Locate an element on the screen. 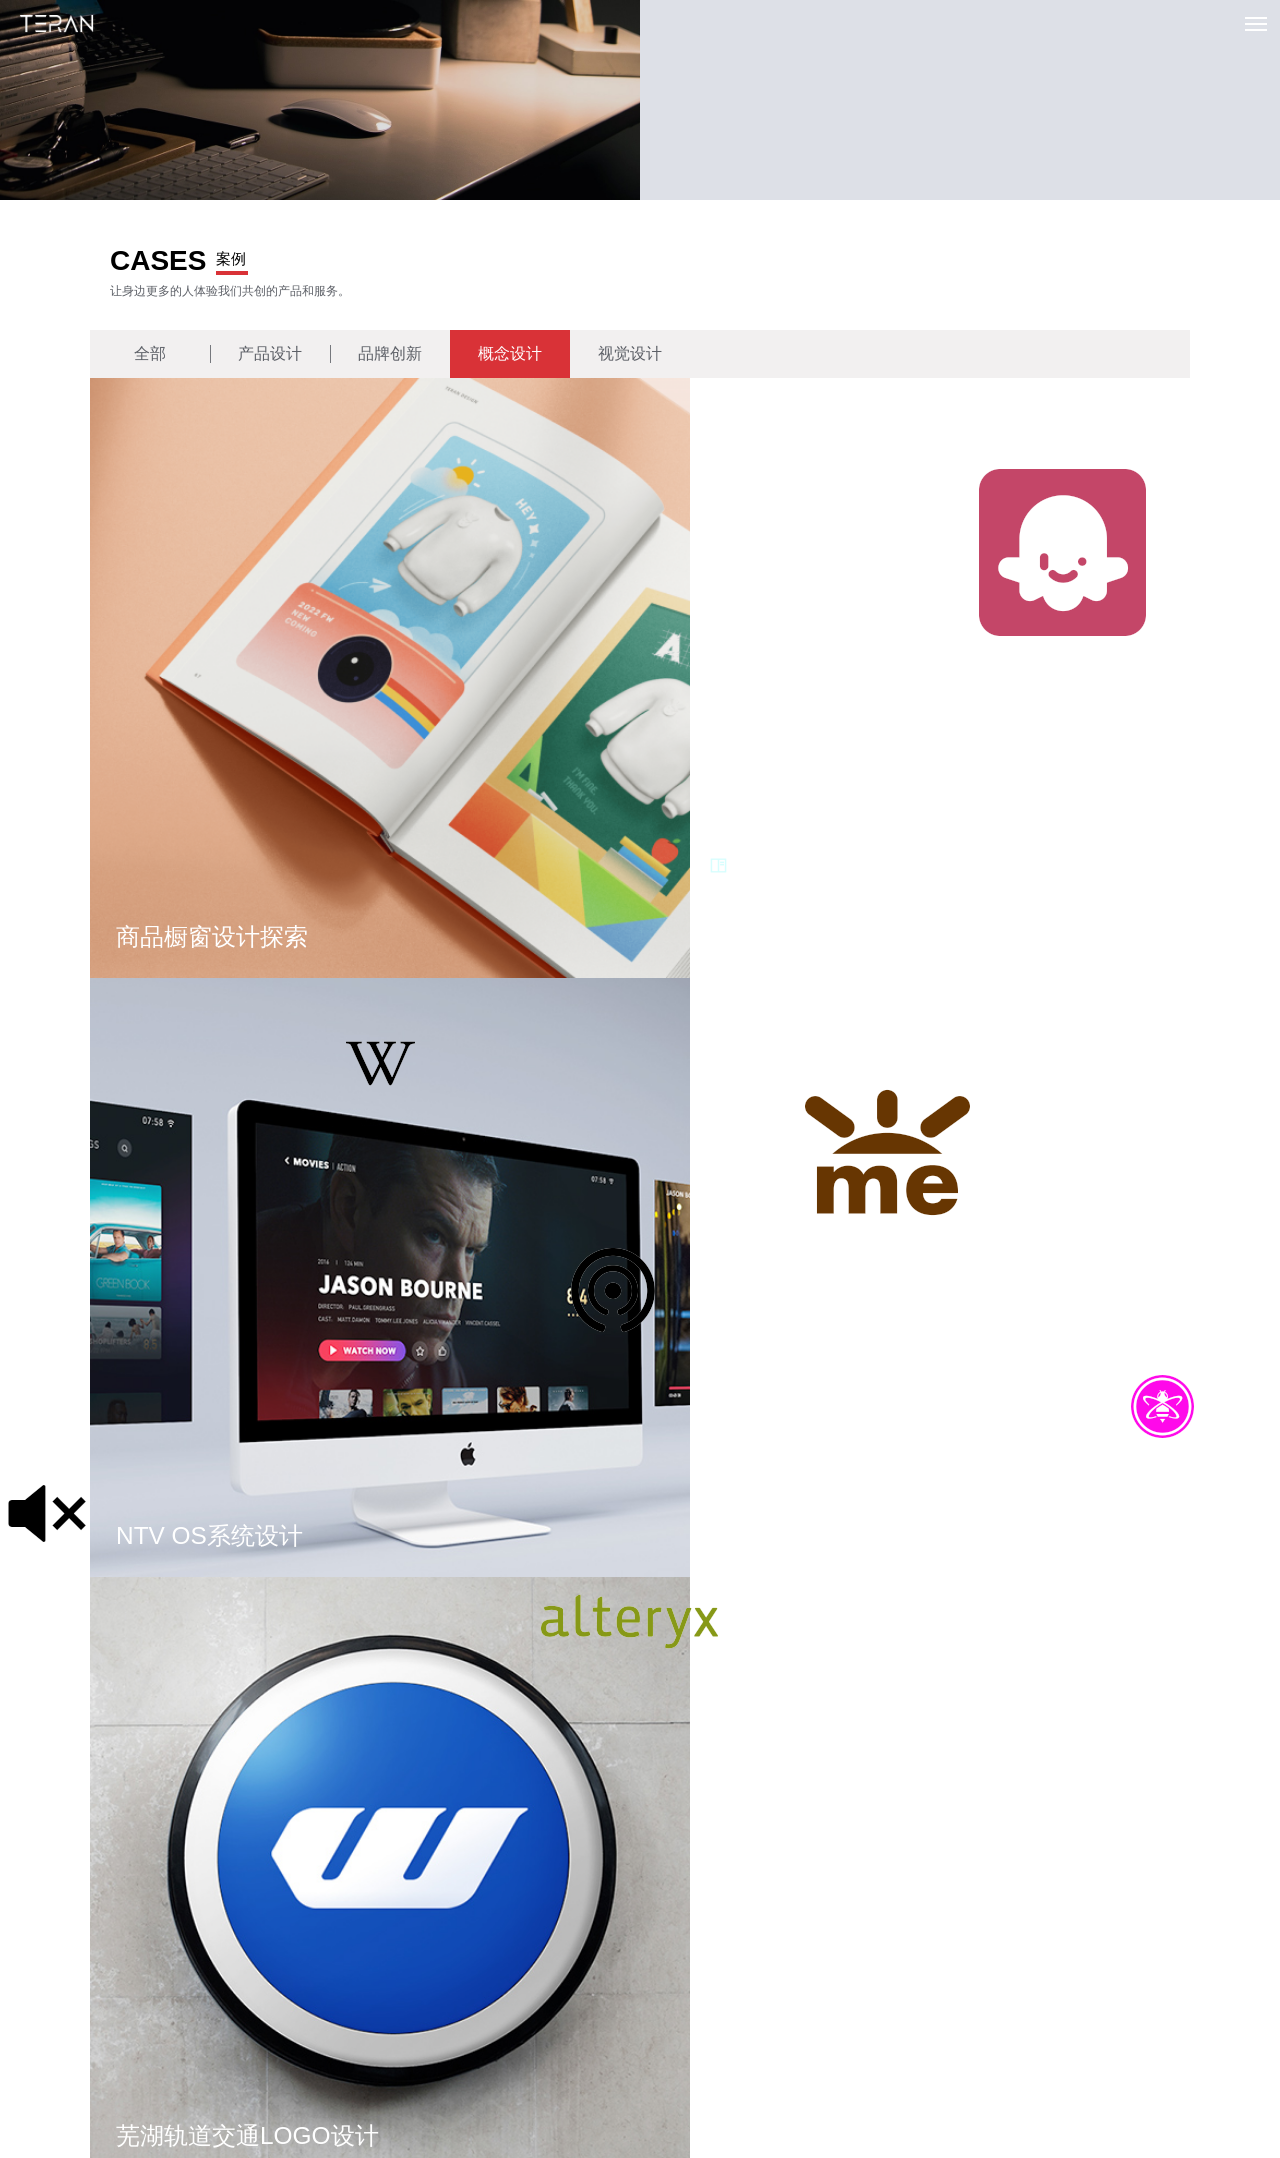 The width and height of the screenshot is (1280, 2158). mute or unmute audio is located at coordinates (45, 1513).